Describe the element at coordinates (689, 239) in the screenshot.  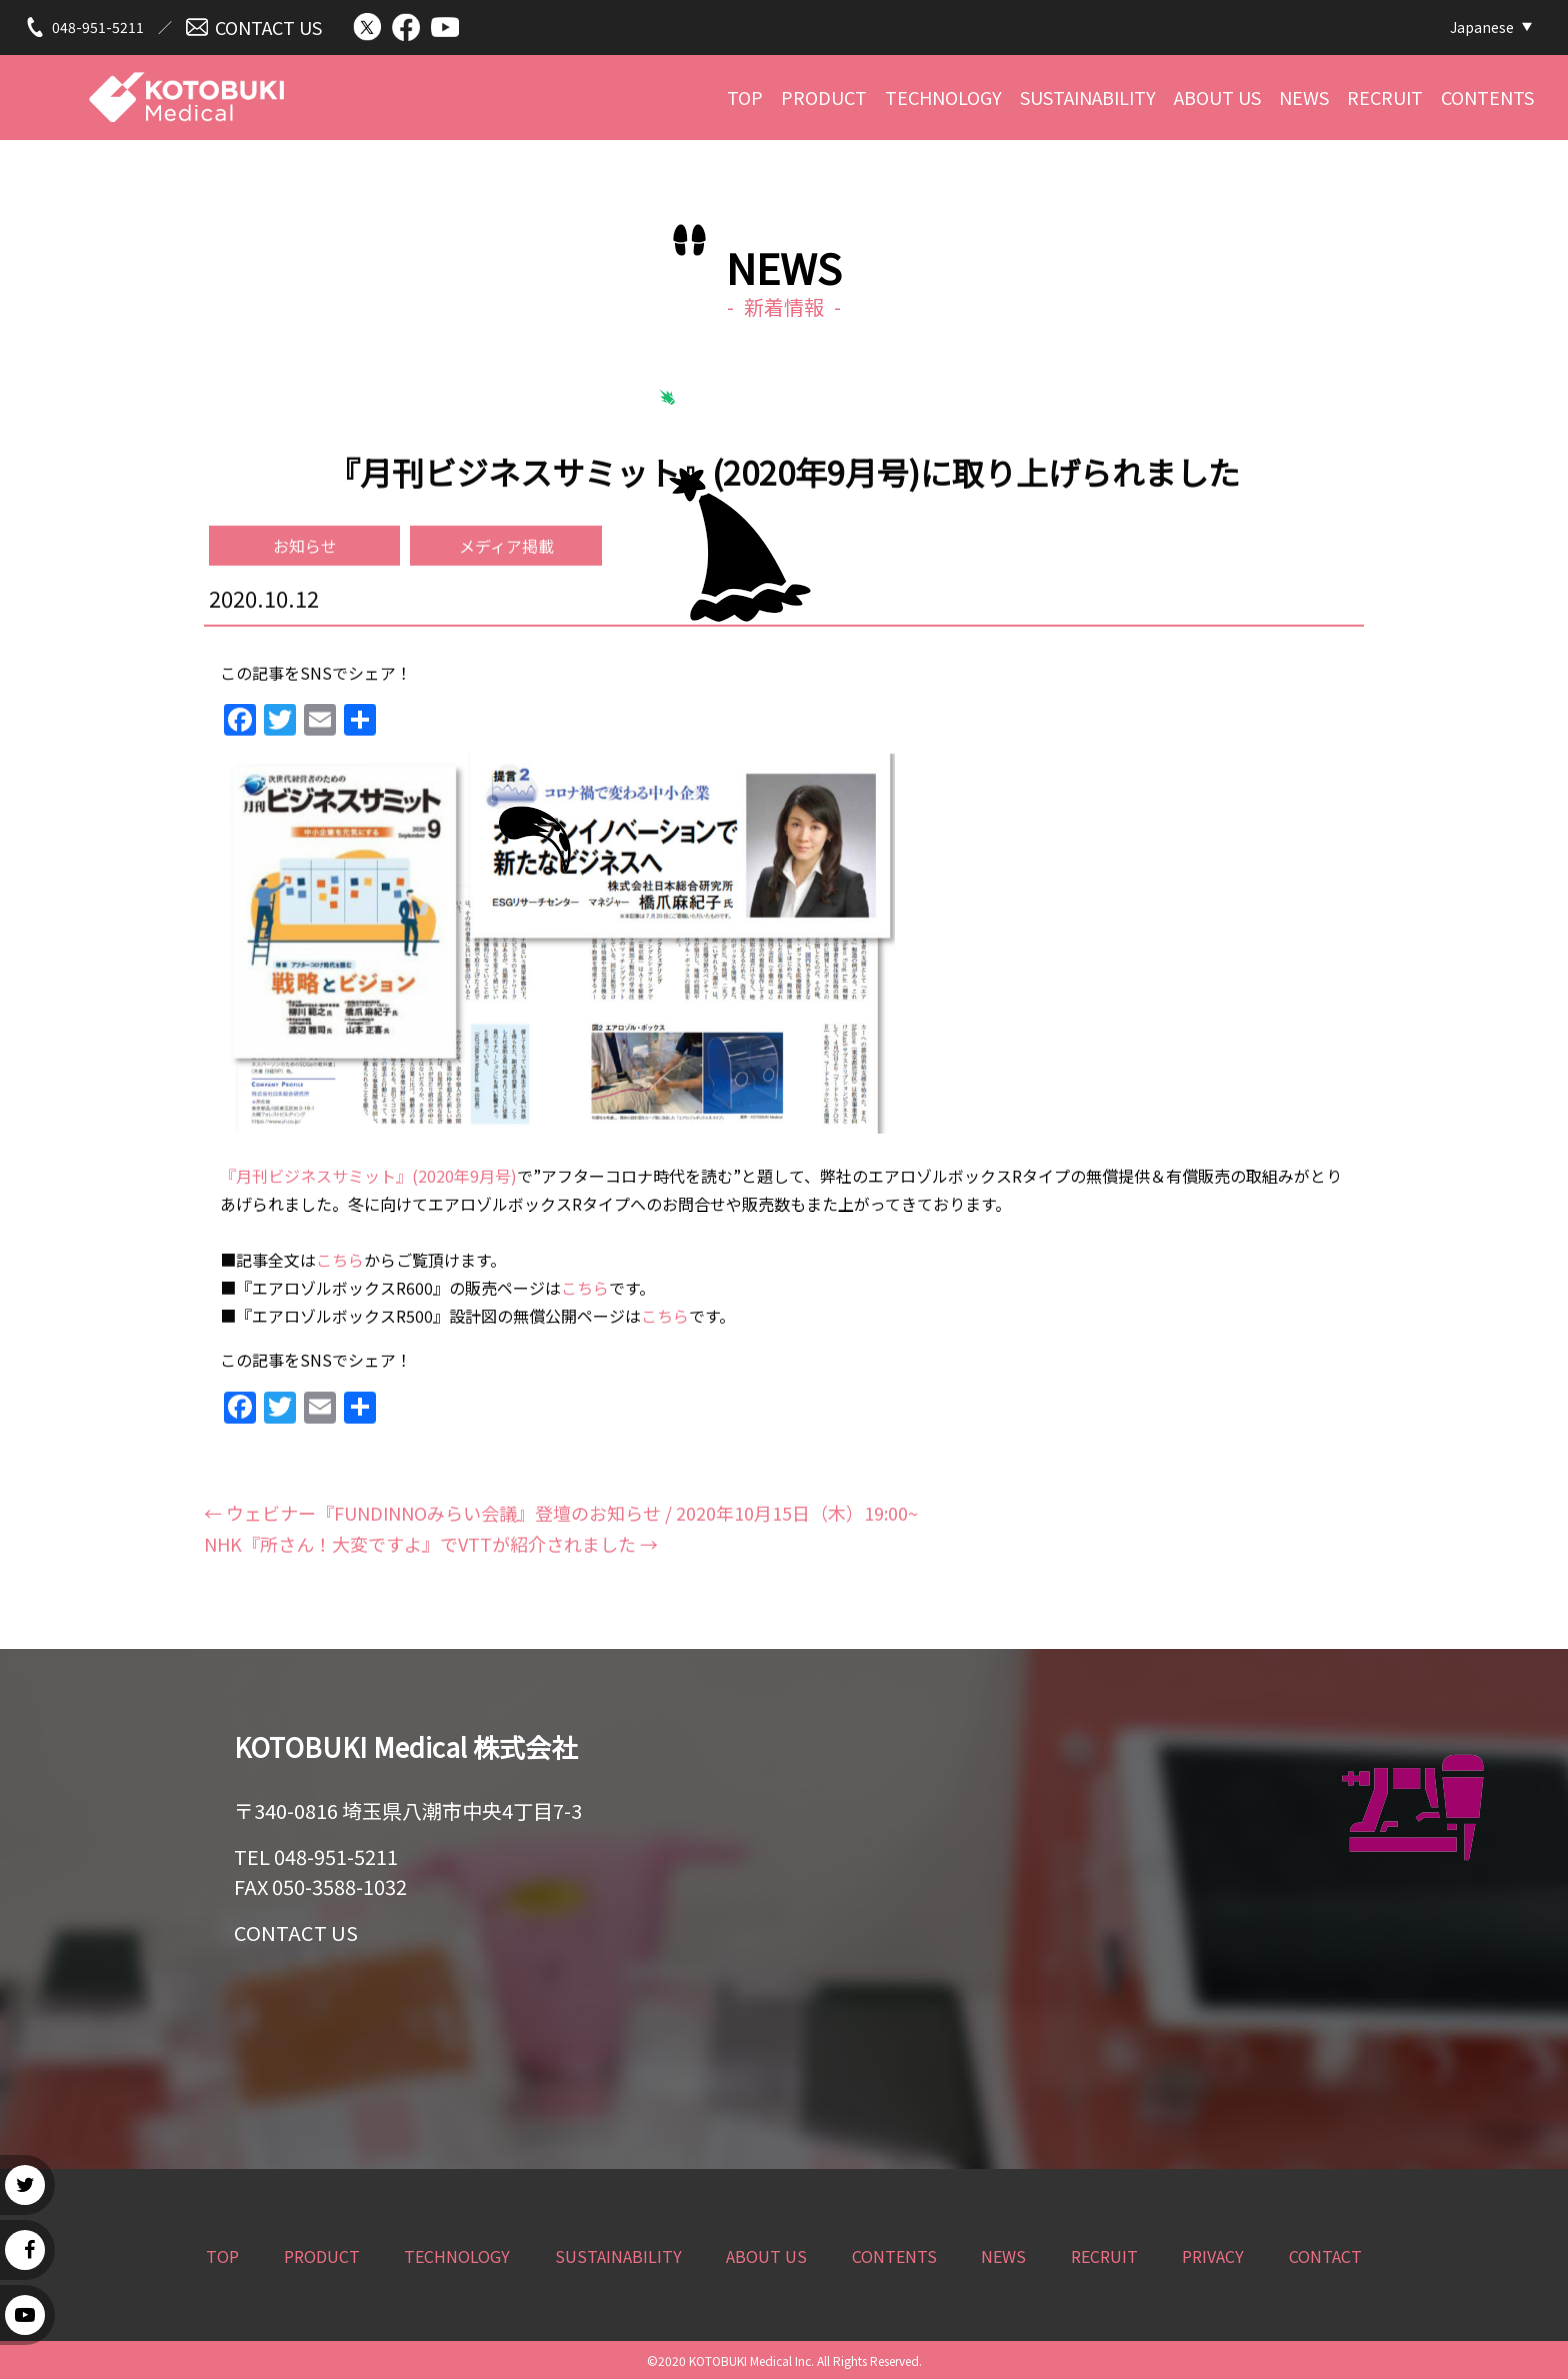
I see `access comfort or relaxation settings` at that location.